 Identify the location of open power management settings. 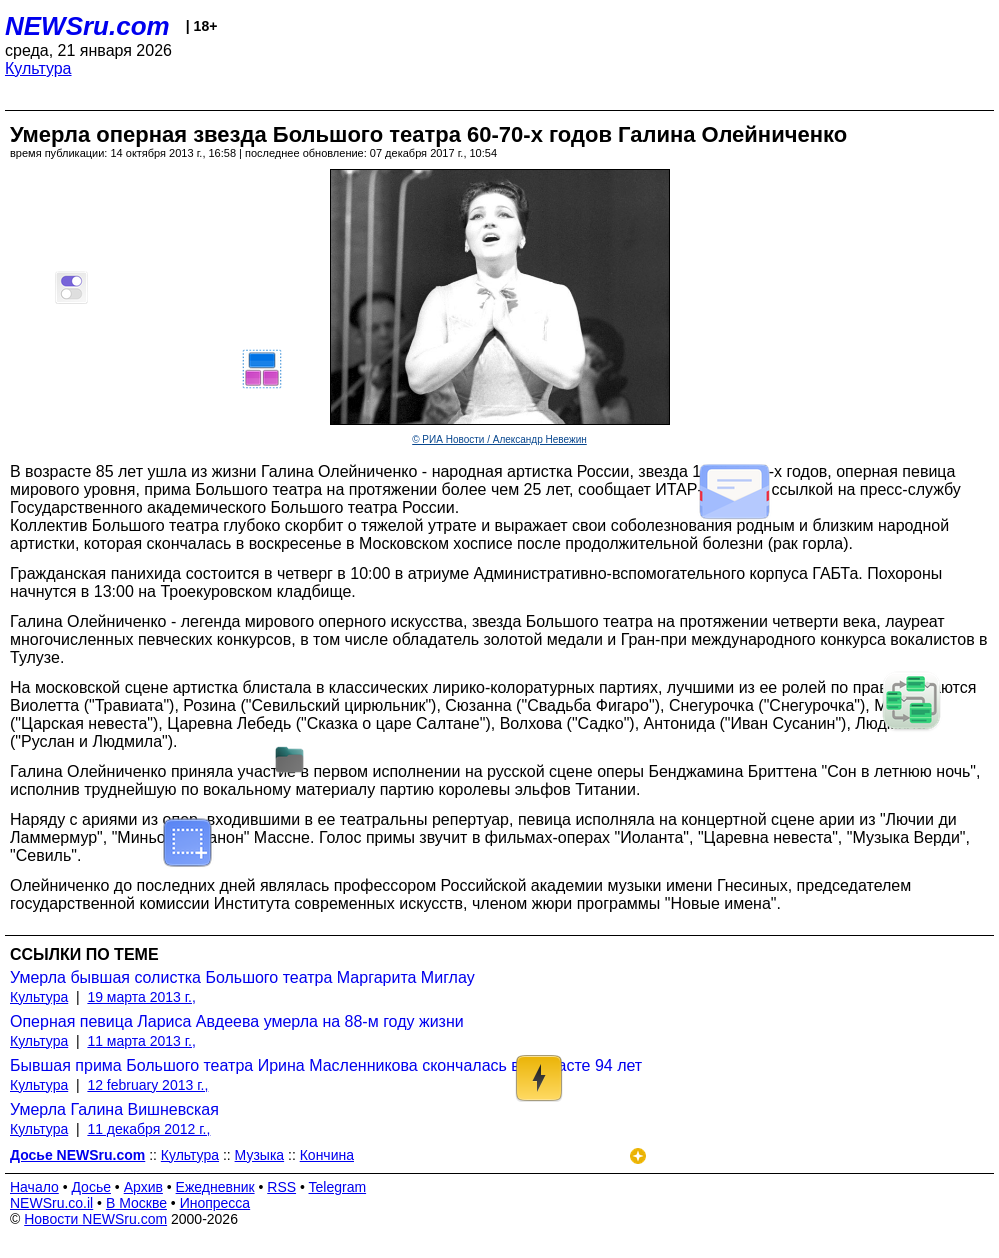
(539, 1078).